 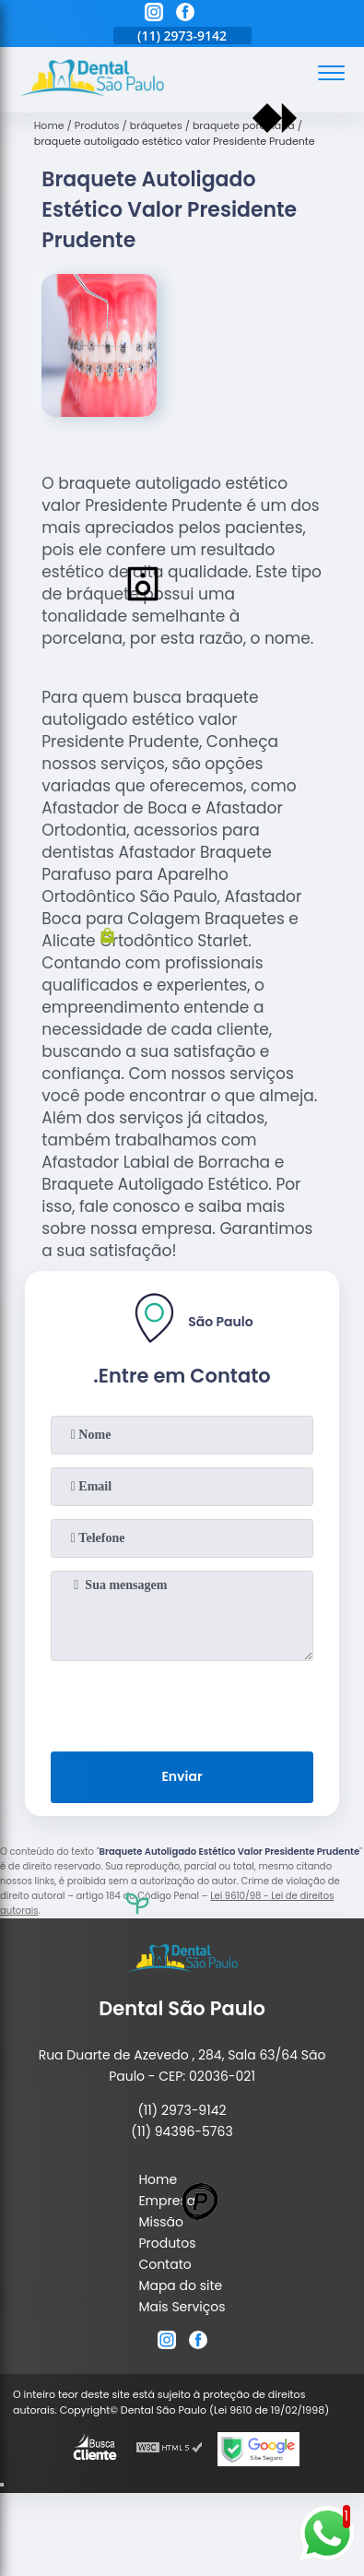 I want to click on adjust speaker or audio output settings, so click(x=143, y=584).